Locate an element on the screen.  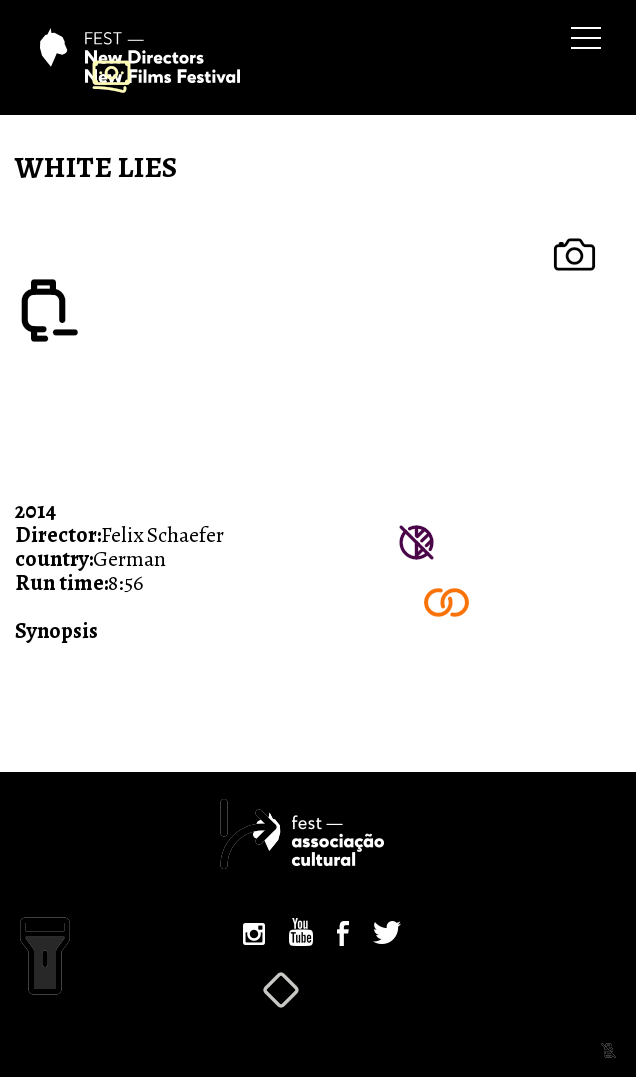
view your account balance is located at coordinates (111, 75).